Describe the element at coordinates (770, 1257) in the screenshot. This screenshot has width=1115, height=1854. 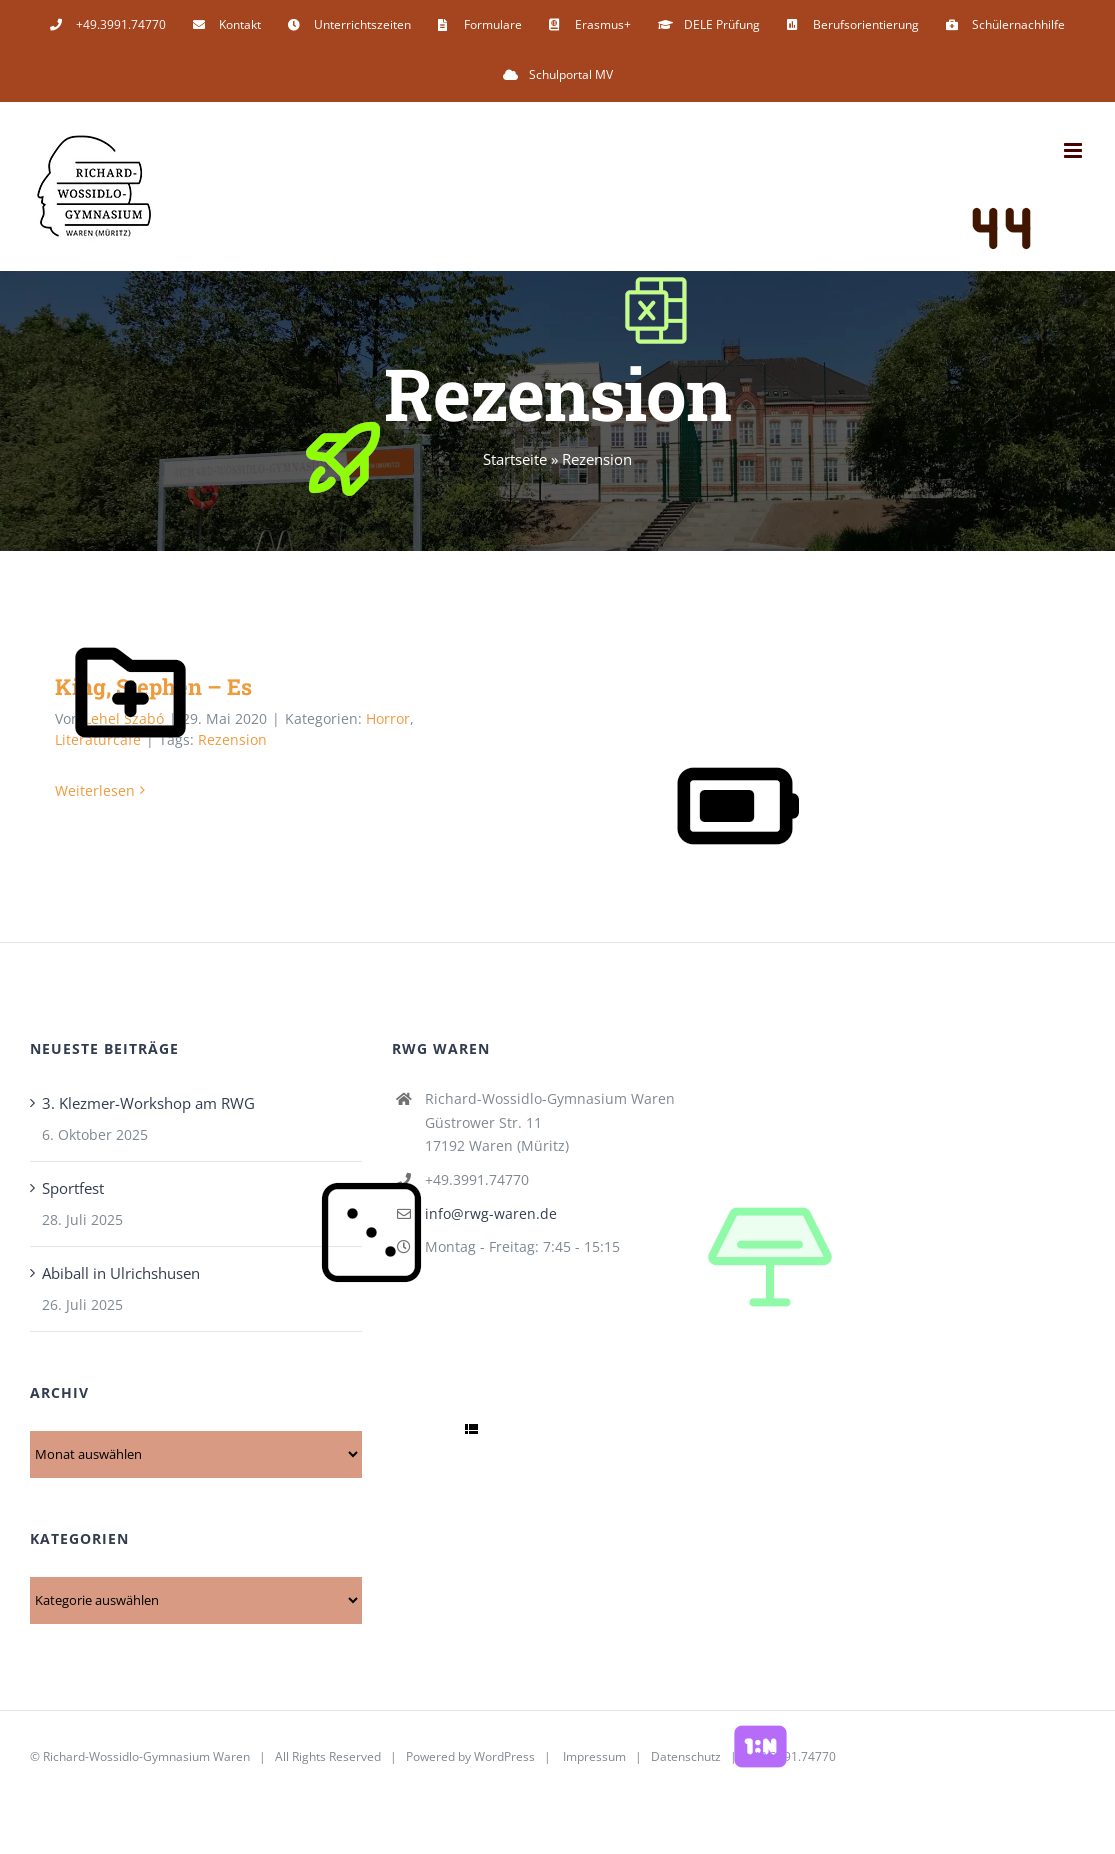
I see `access presentation or speaker mode` at that location.